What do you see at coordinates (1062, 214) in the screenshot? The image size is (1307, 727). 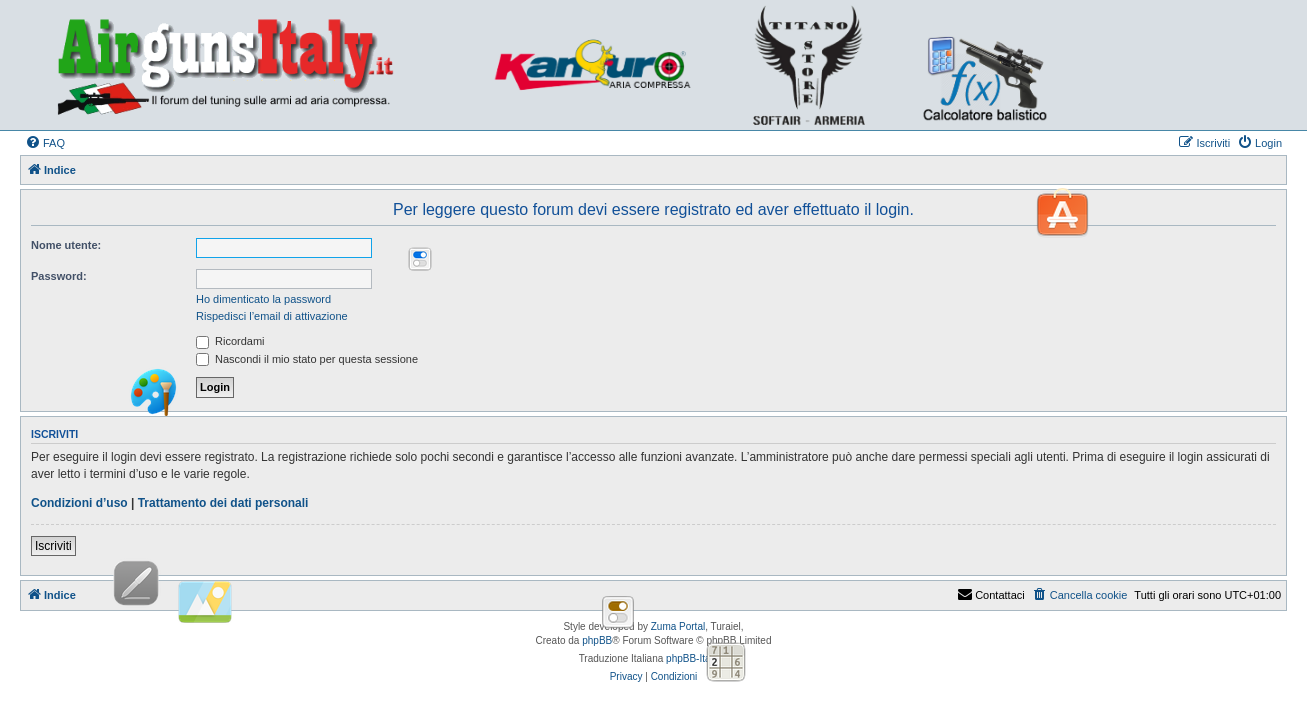 I see `open the Ubuntu Software Center` at bounding box center [1062, 214].